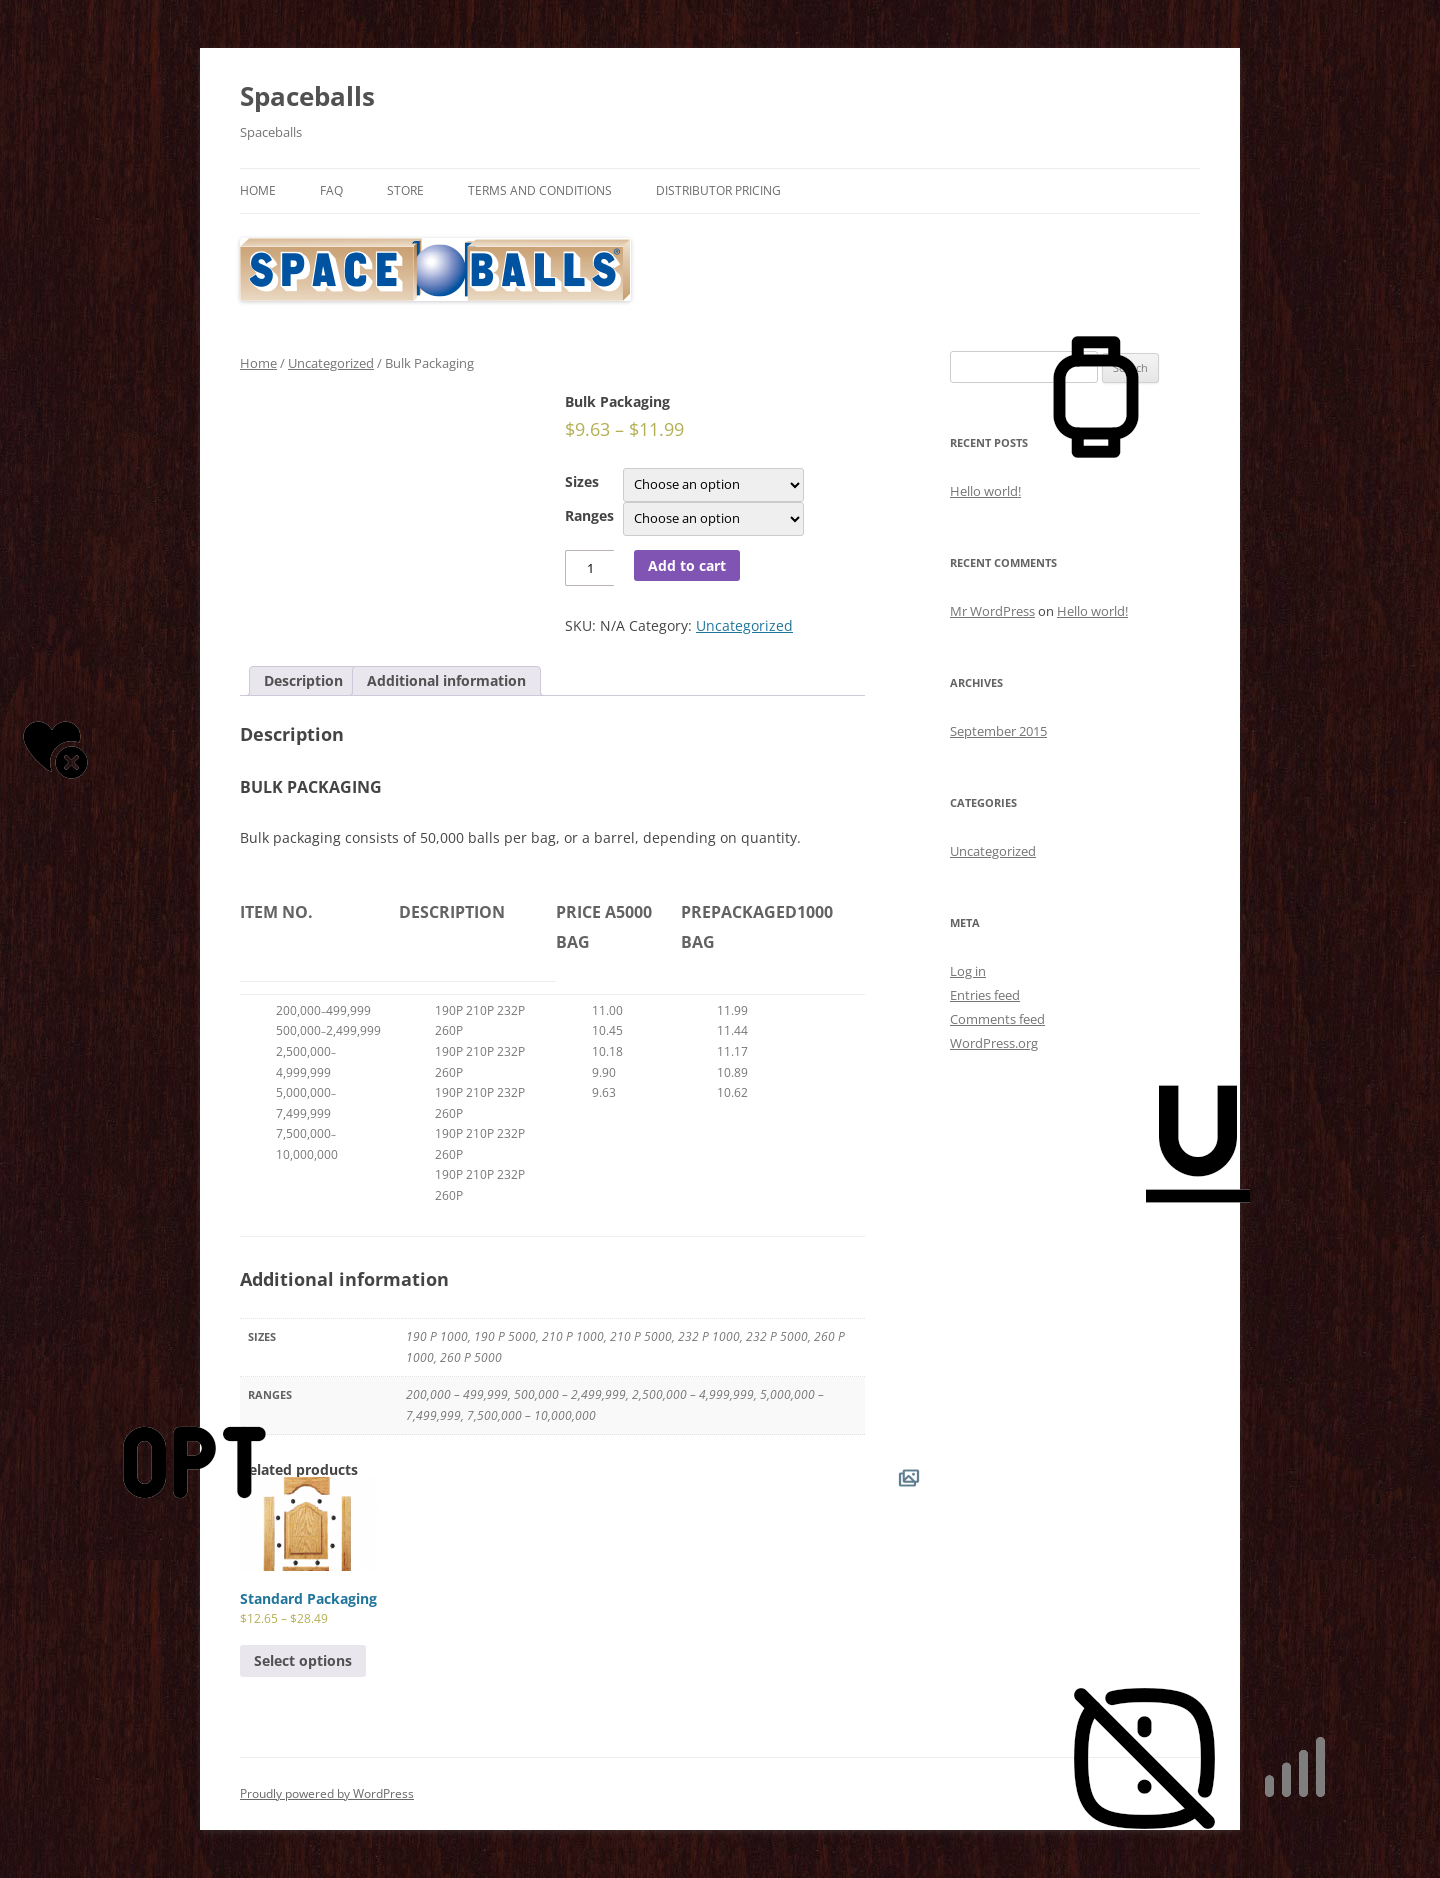 The width and height of the screenshot is (1440, 1878). I want to click on apply underline formatting to selected text, so click(1198, 1144).